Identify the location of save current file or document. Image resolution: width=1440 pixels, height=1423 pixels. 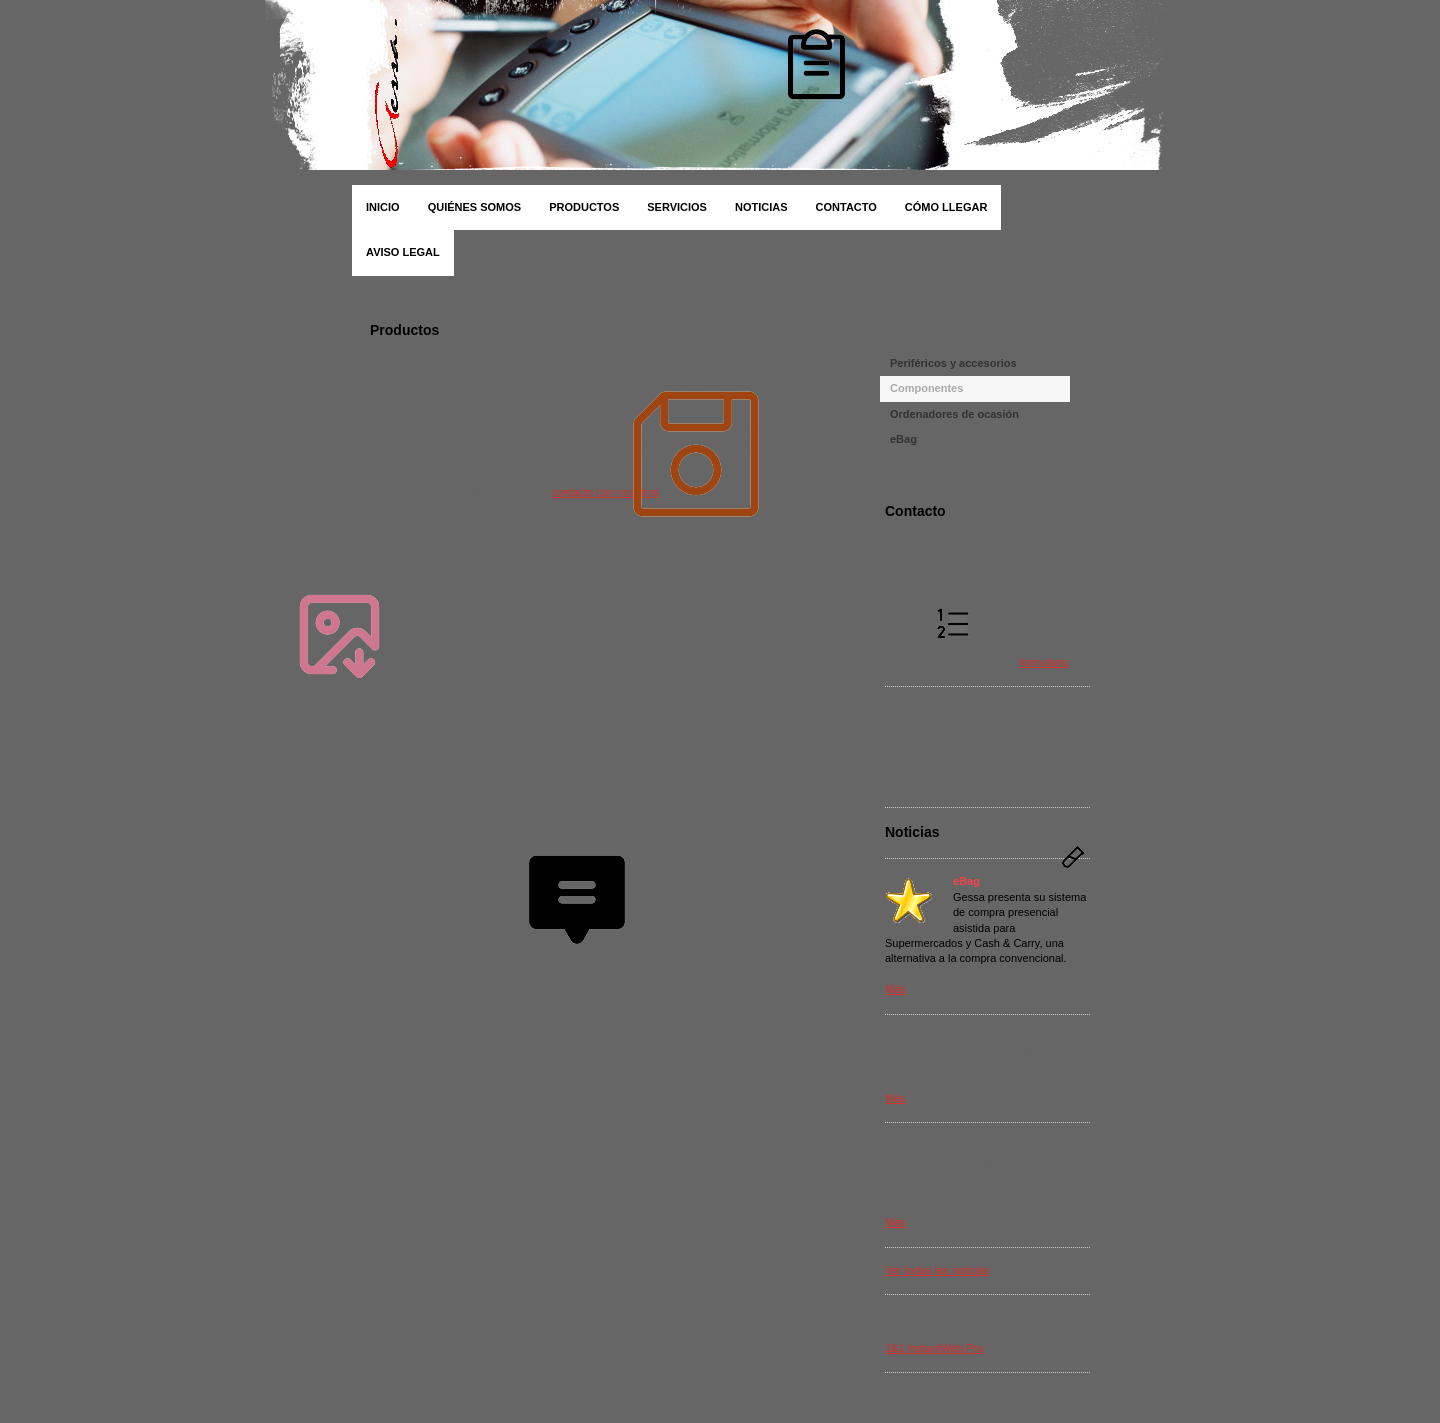
(696, 454).